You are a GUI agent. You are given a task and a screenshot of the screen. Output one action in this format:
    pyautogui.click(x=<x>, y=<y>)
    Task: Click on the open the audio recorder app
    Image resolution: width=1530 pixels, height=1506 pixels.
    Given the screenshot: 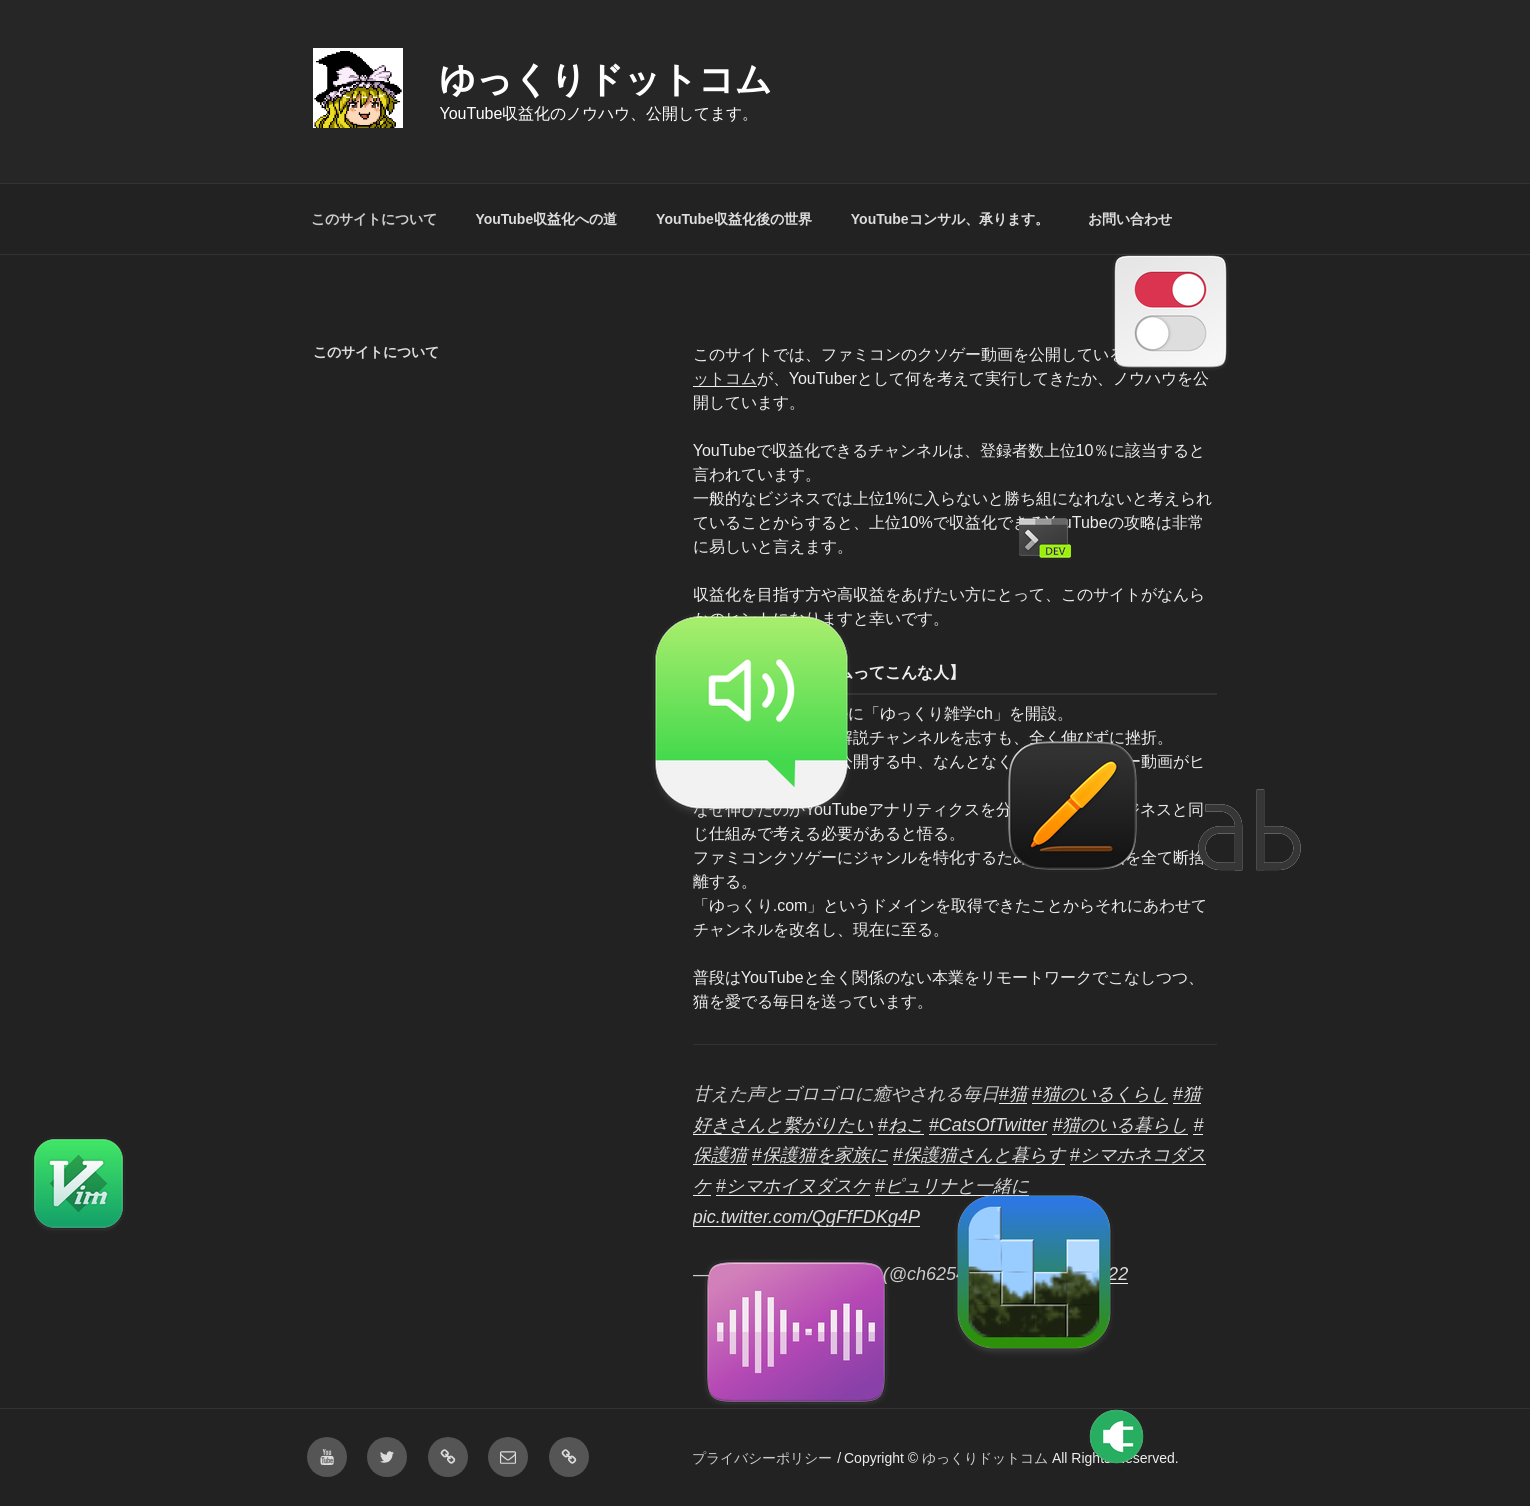 What is the action you would take?
    pyautogui.click(x=796, y=1332)
    